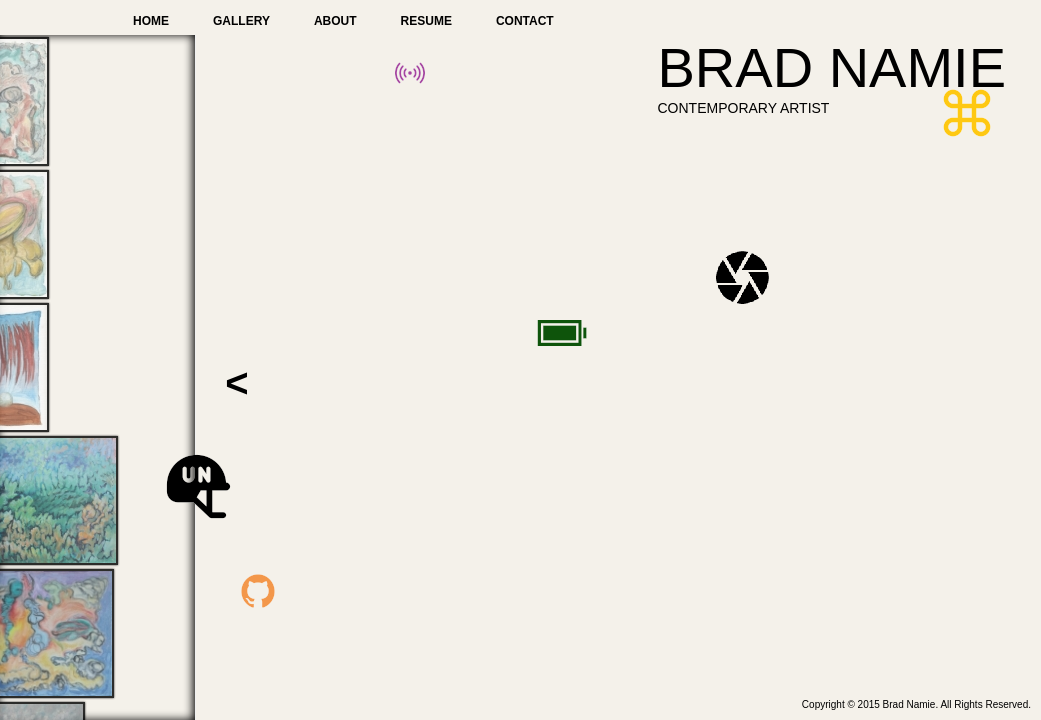 The height and width of the screenshot is (720, 1041). I want to click on access radio or audio streaming, so click(410, 73).